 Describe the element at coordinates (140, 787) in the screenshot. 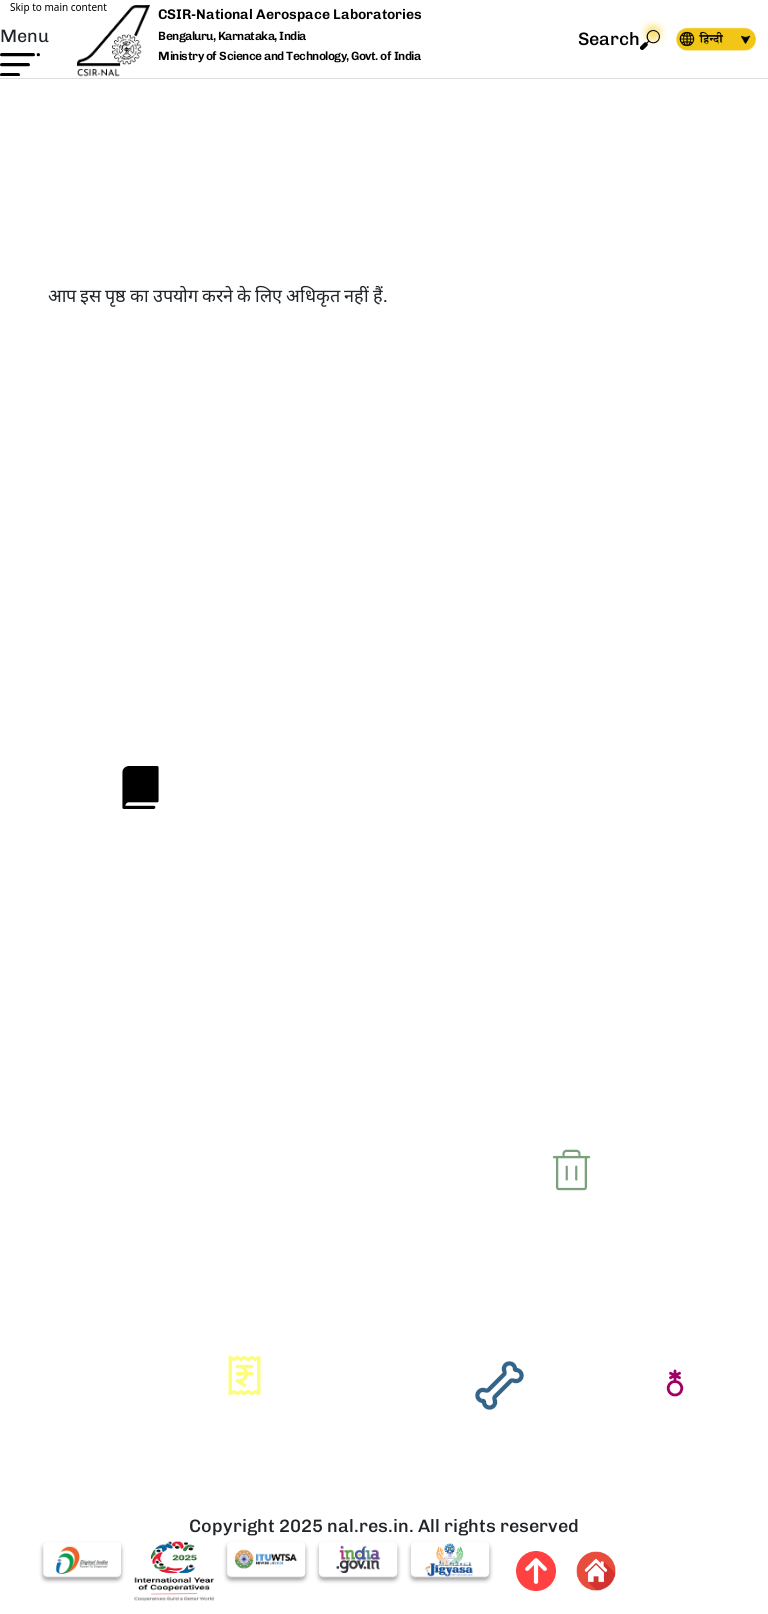

I see `open library or reading list` at that location.